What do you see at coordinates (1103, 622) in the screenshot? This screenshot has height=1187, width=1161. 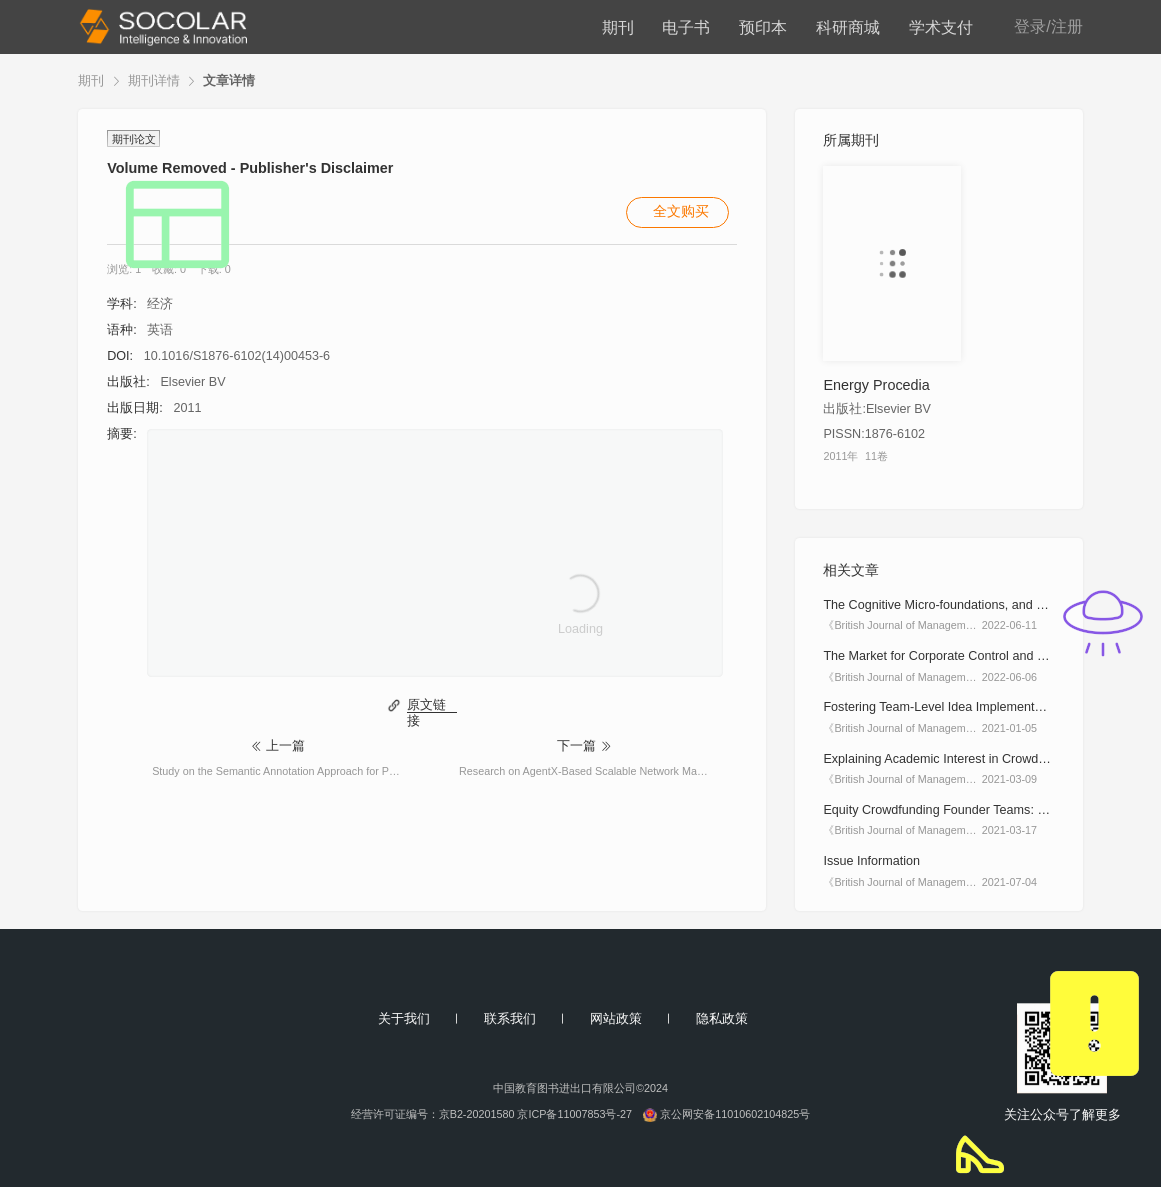 I see `access sci-fi or space-themed content` at bounding box center [1103, 622].